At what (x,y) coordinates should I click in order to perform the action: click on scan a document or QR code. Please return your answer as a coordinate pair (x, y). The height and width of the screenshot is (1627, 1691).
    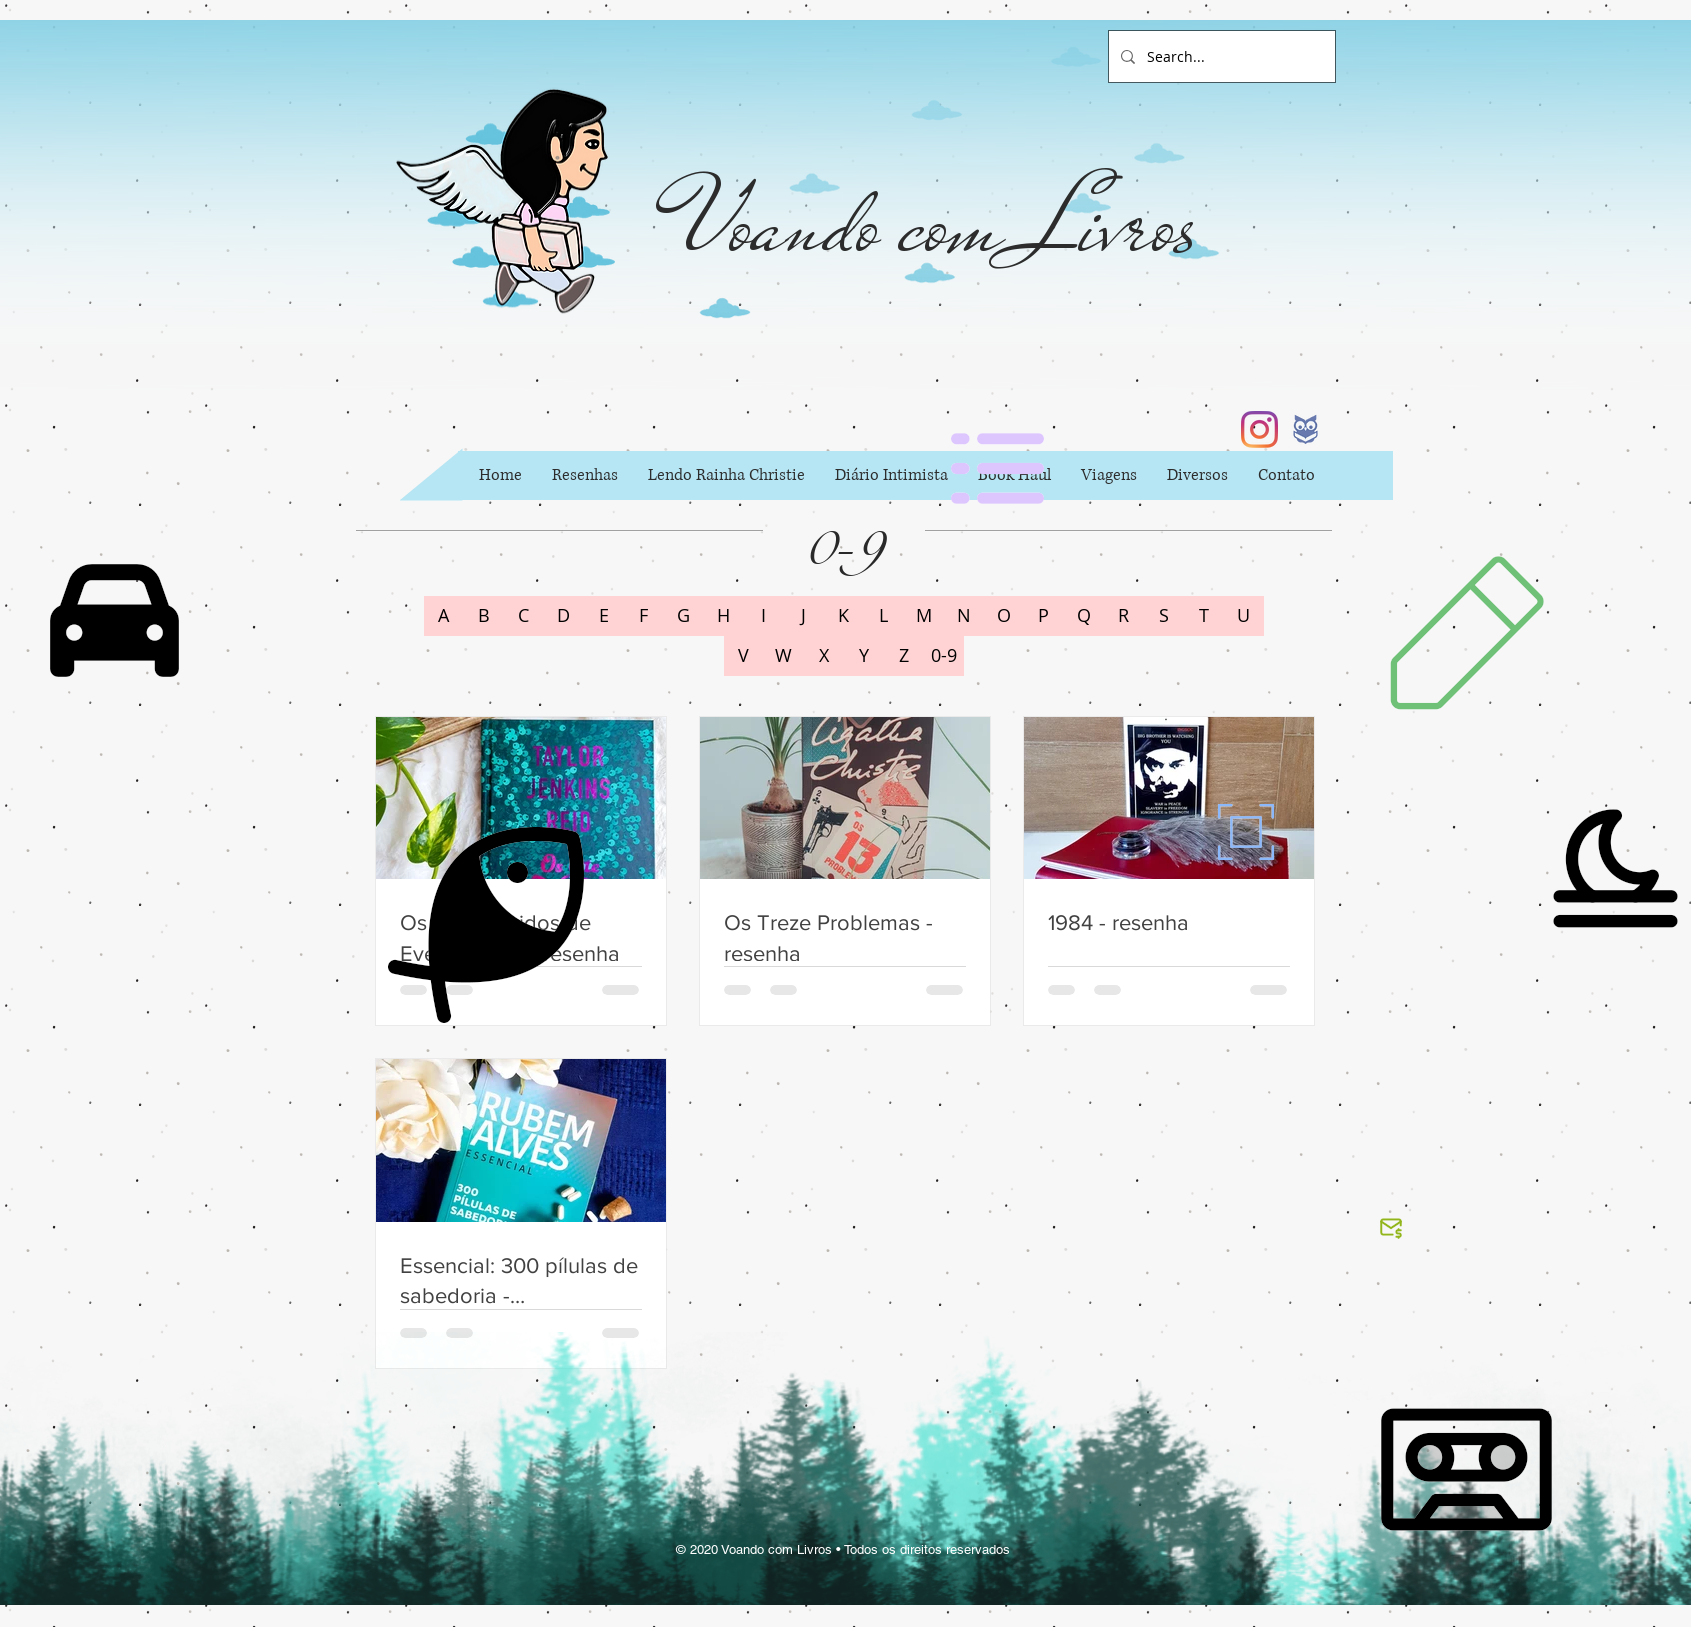
    Looking at the image, I should click on (1246, 832).